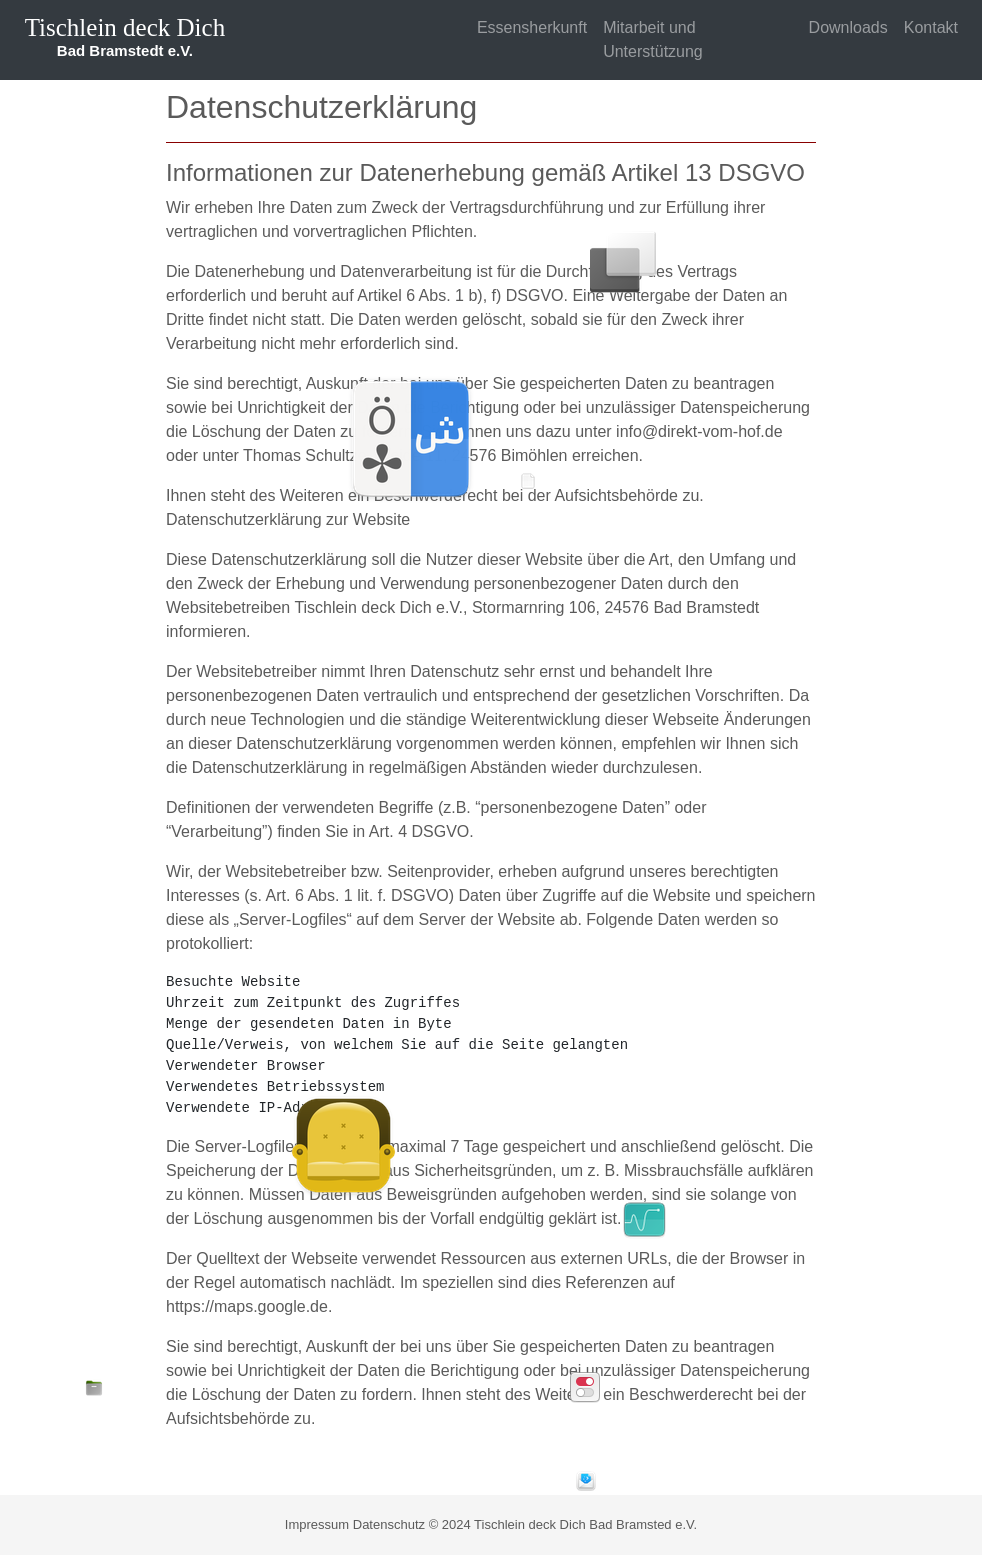 This screenshot has width=982, height=1555. What do you see at coordinates (585, 1387) in the screenshot?
I see `open system settings or preferences` at bounding box center [585, 1387].